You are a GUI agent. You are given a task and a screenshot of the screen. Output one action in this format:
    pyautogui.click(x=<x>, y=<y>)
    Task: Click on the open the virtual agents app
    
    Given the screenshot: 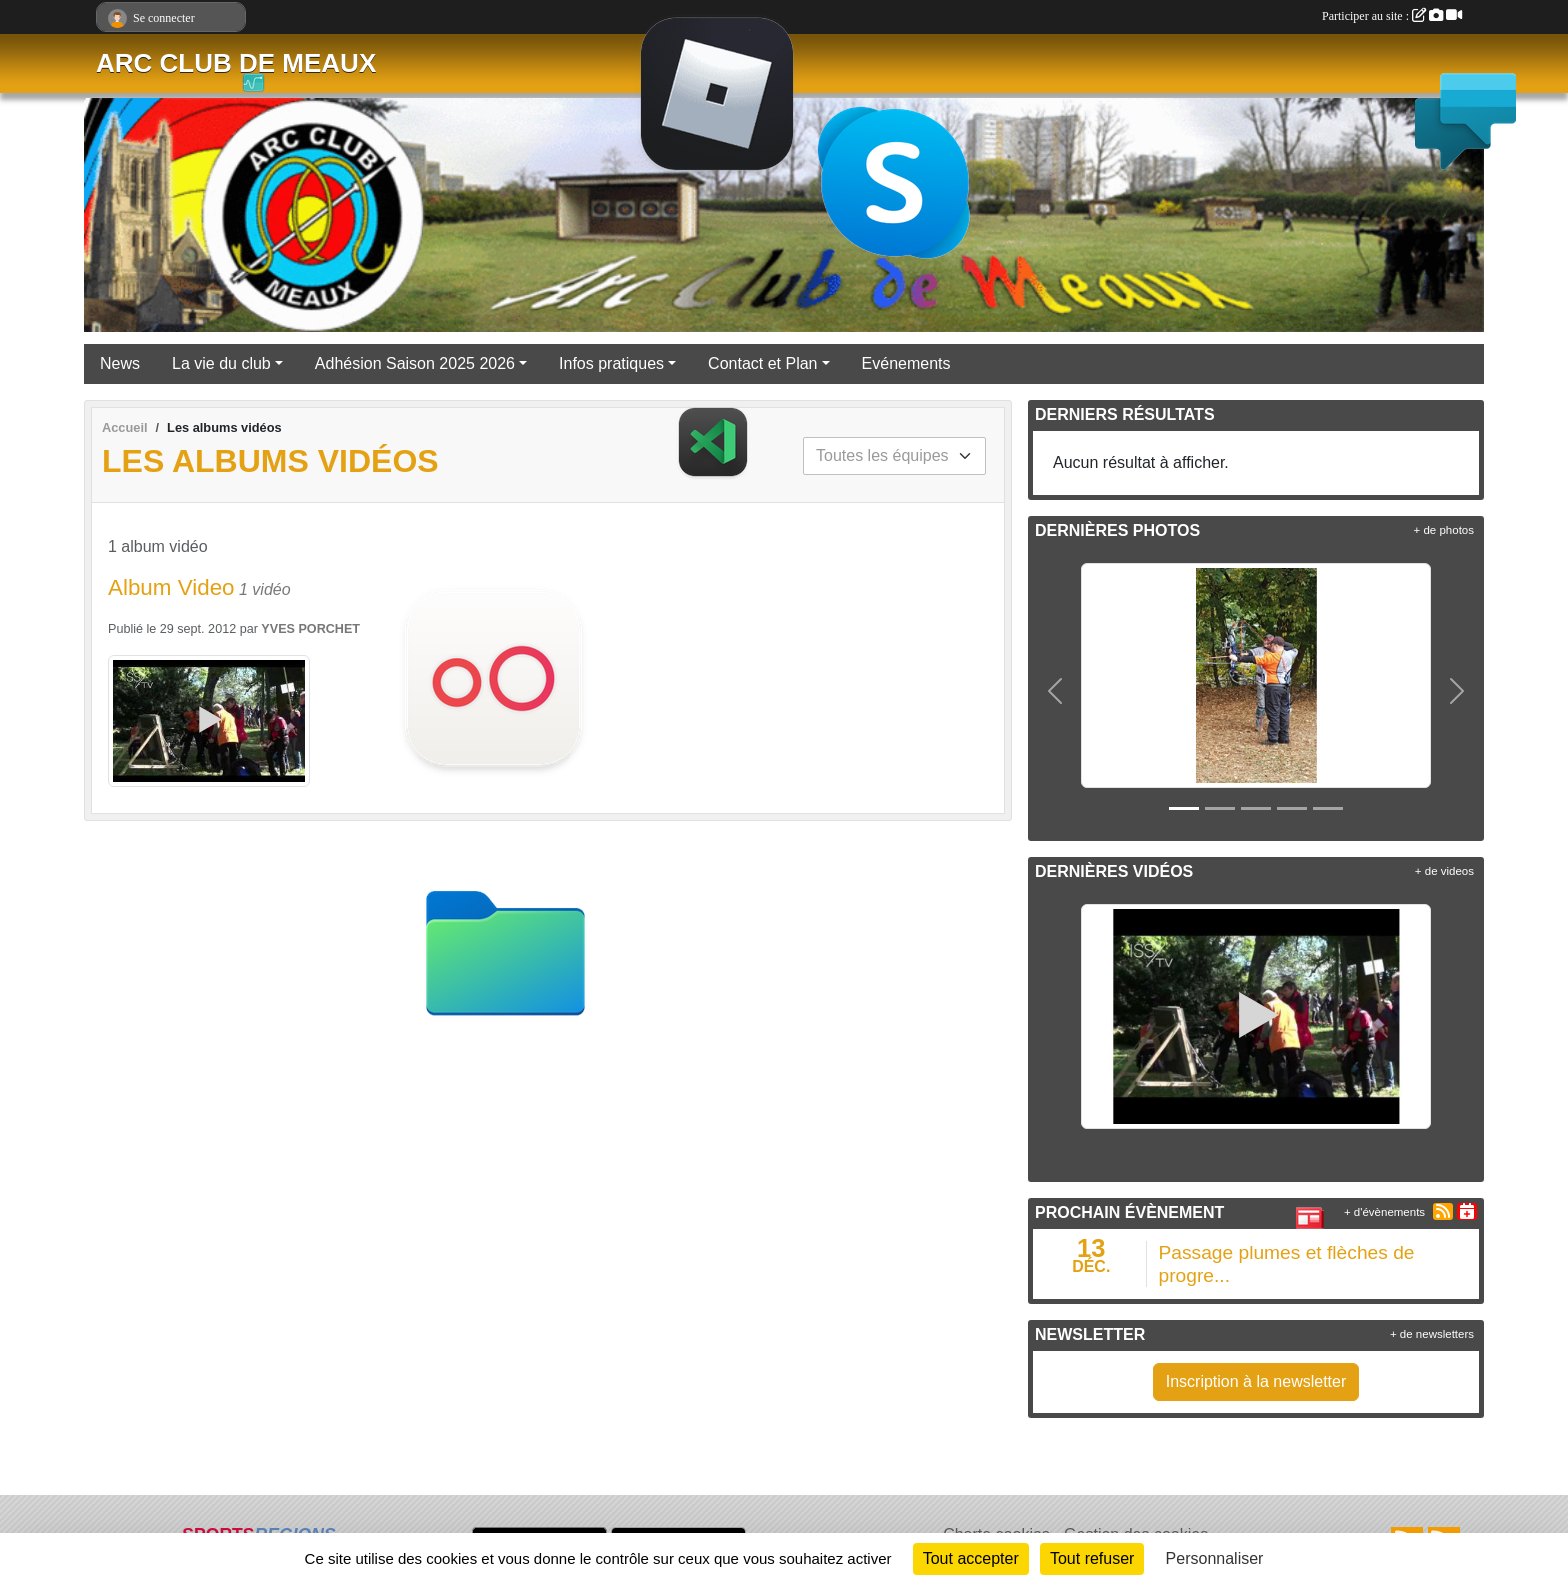 What is the action you would take?
    pyautogui.click(x=1465, y=119)
    